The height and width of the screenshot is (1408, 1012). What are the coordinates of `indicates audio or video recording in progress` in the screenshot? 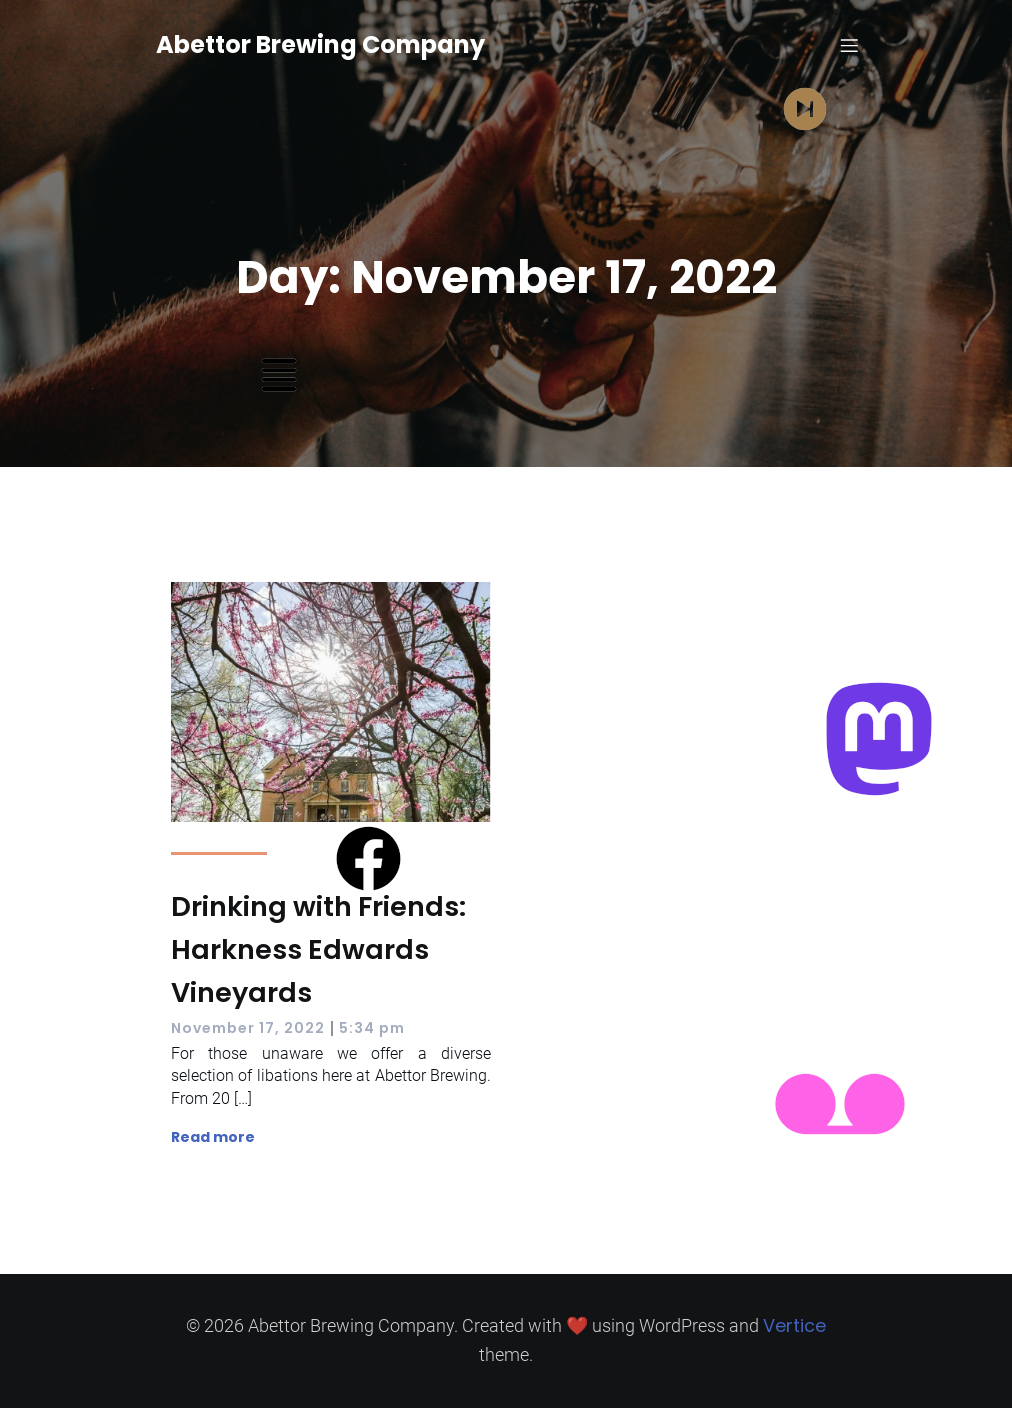 It's located at (840, 1104).